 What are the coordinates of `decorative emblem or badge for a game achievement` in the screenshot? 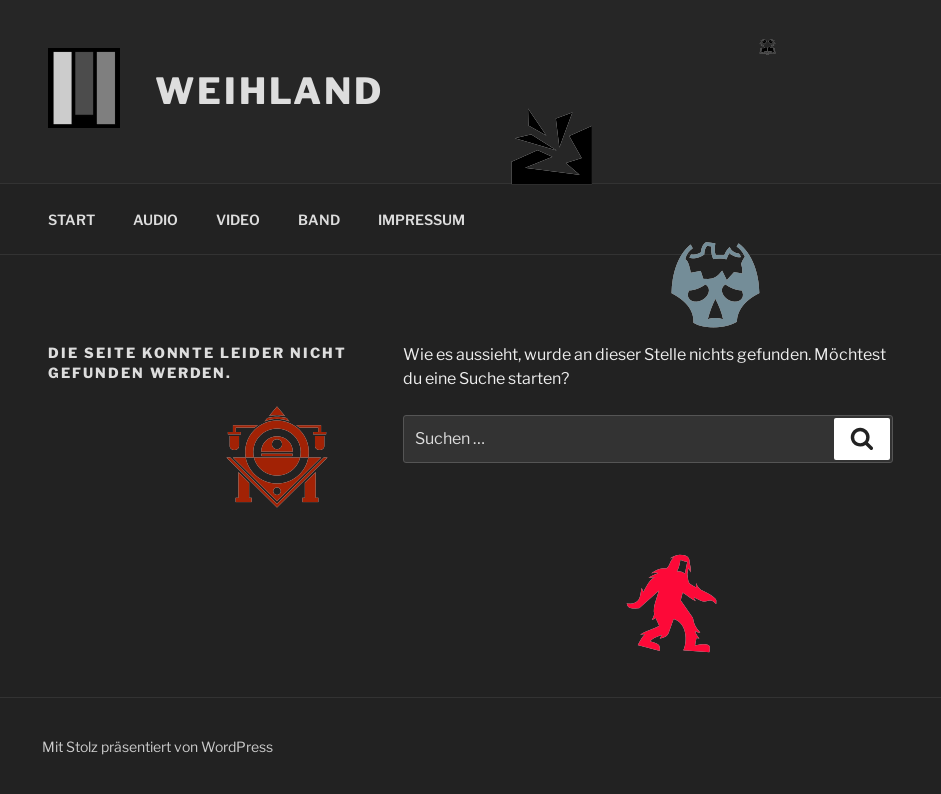 It's located at (277, 457).